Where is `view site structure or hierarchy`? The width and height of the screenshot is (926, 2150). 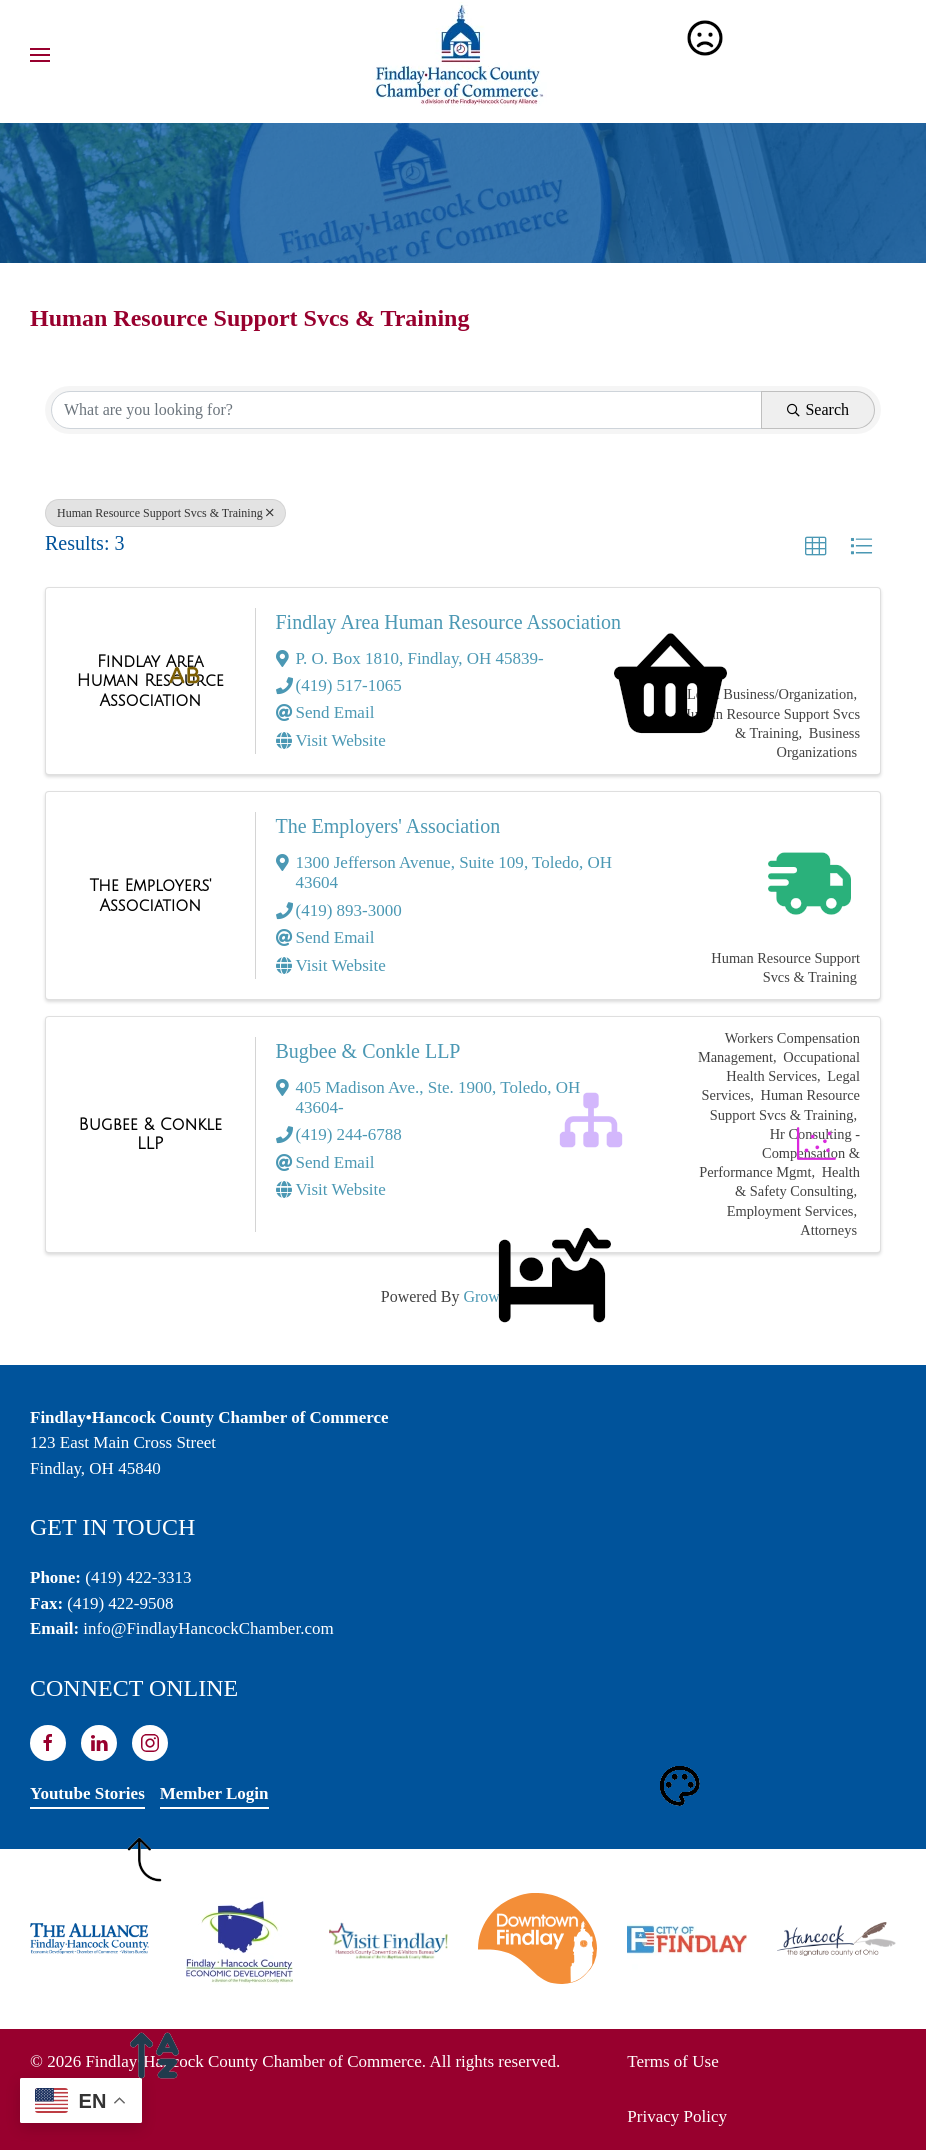
view site structure or hierarchy is located at coordinates (591, 1120).